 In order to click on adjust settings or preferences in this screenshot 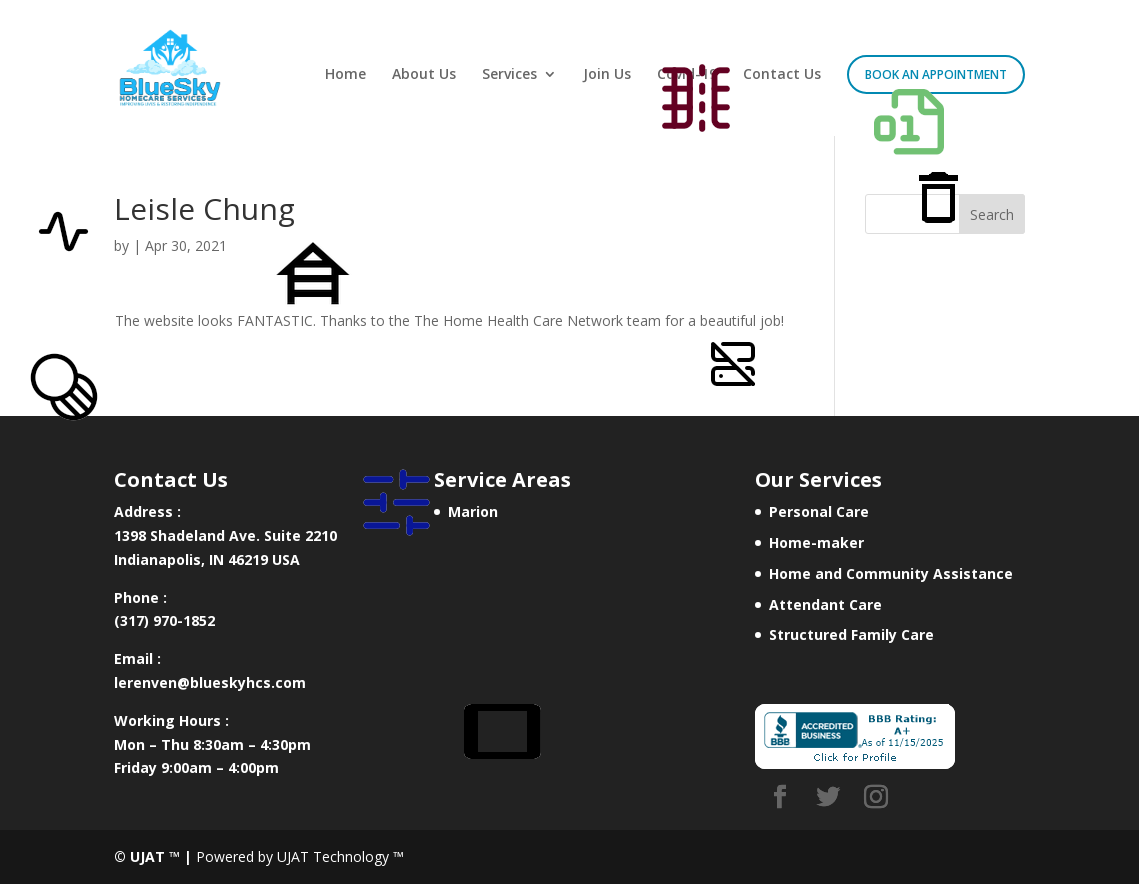, I will do `click(396, 502)`.